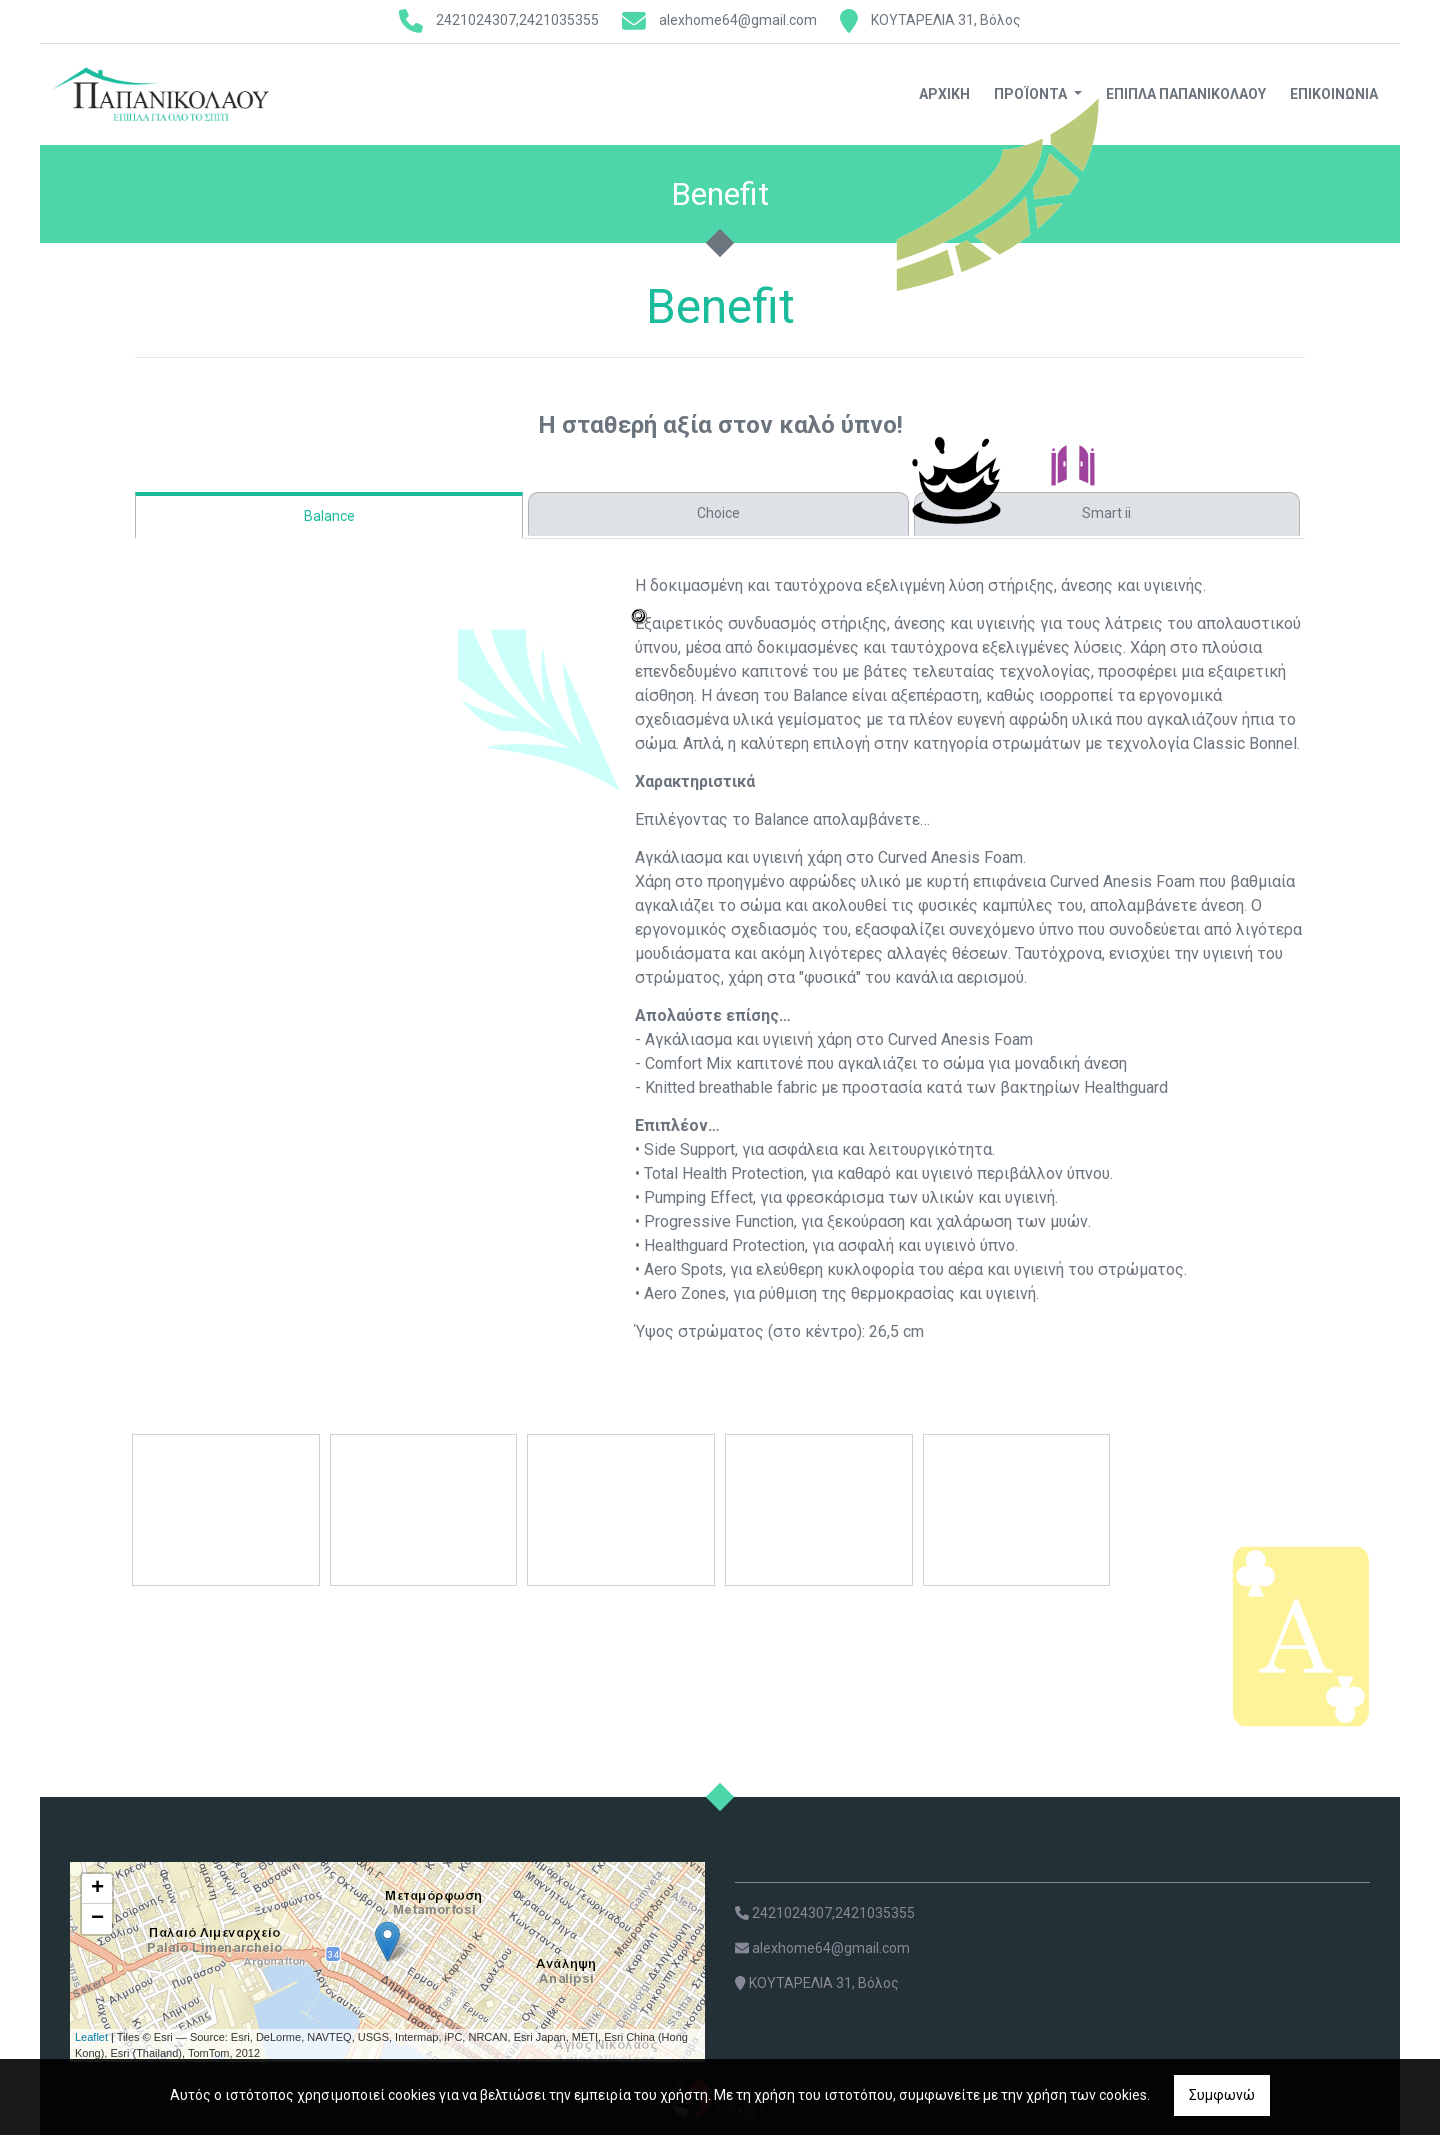 The height and width of the screenshot is (2135, 1440). Describe the element at coordinates (1073, 464) in the screenshot. I see `enter a new area or level` at that location.